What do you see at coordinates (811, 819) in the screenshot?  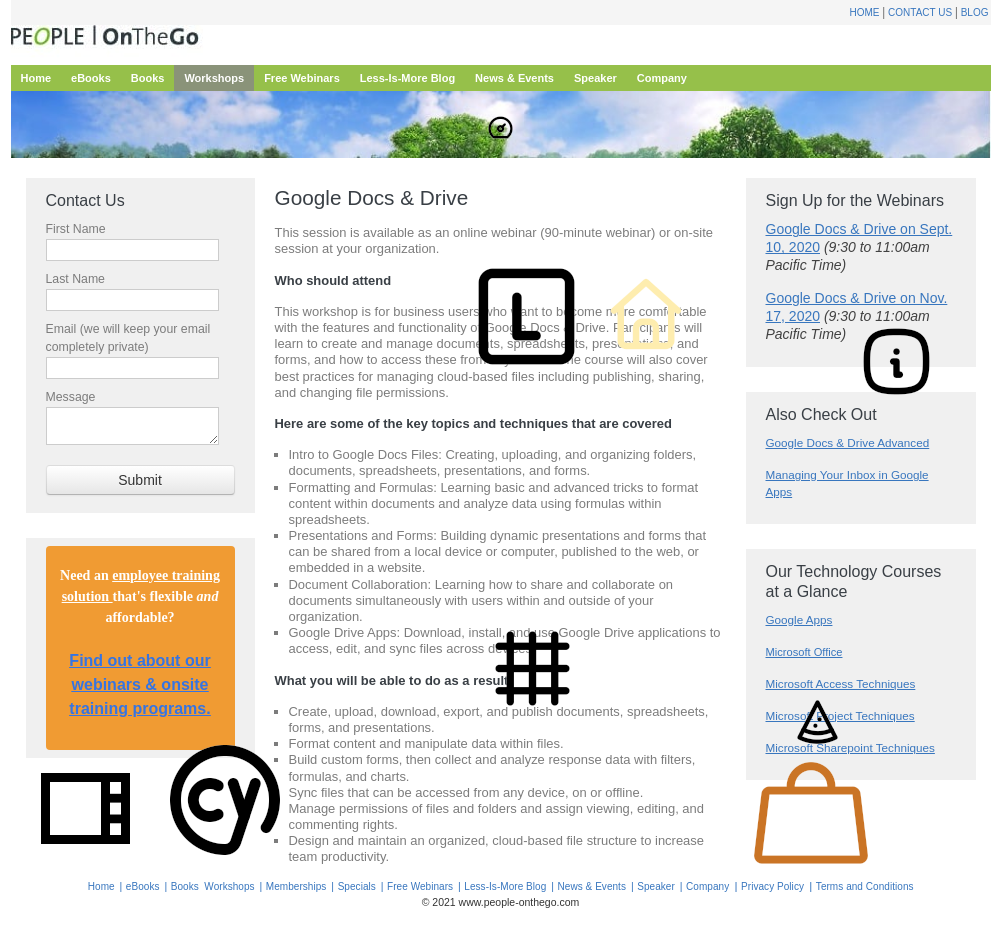 I see `view your shopping bag` at bounding box center [811, 819].